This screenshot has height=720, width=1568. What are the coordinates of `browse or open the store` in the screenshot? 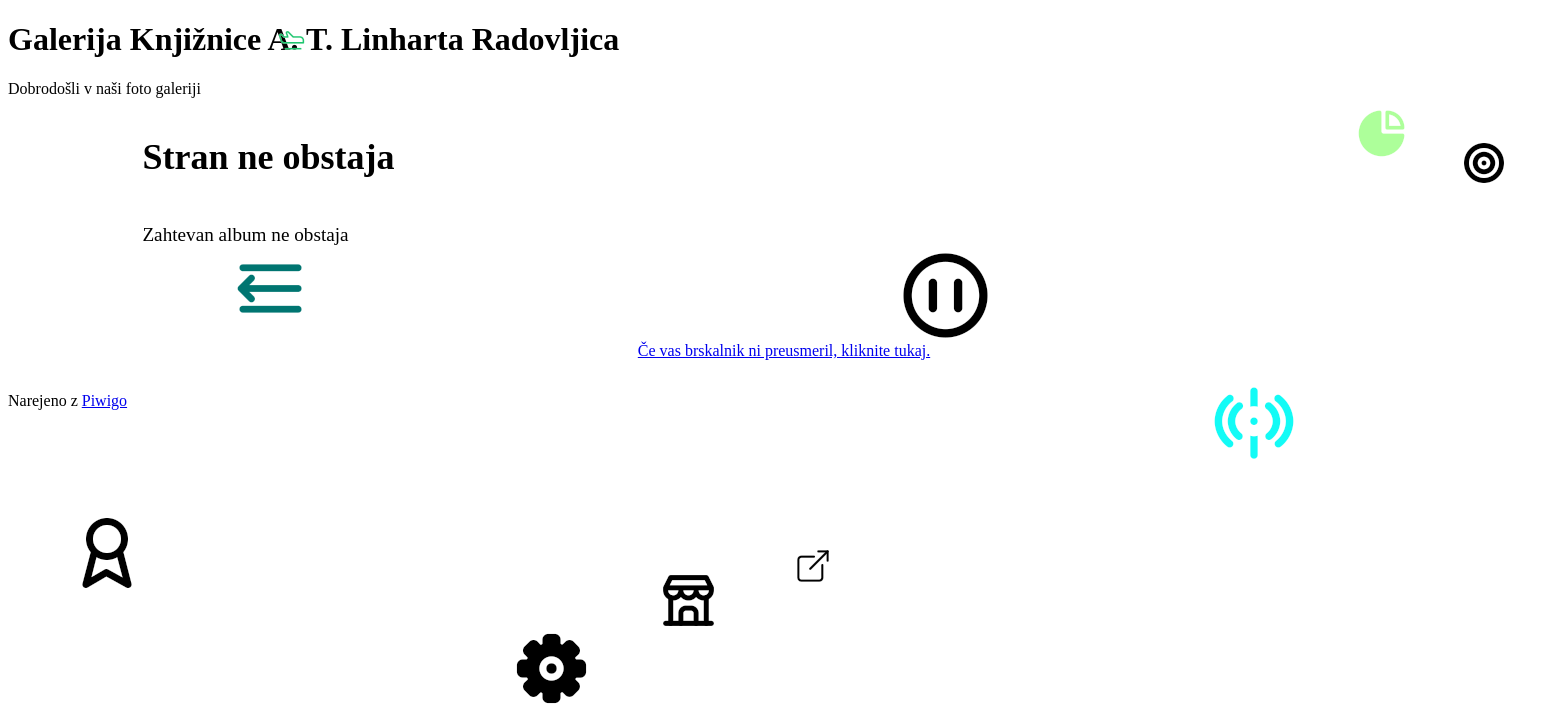 It's located at (688, 600).